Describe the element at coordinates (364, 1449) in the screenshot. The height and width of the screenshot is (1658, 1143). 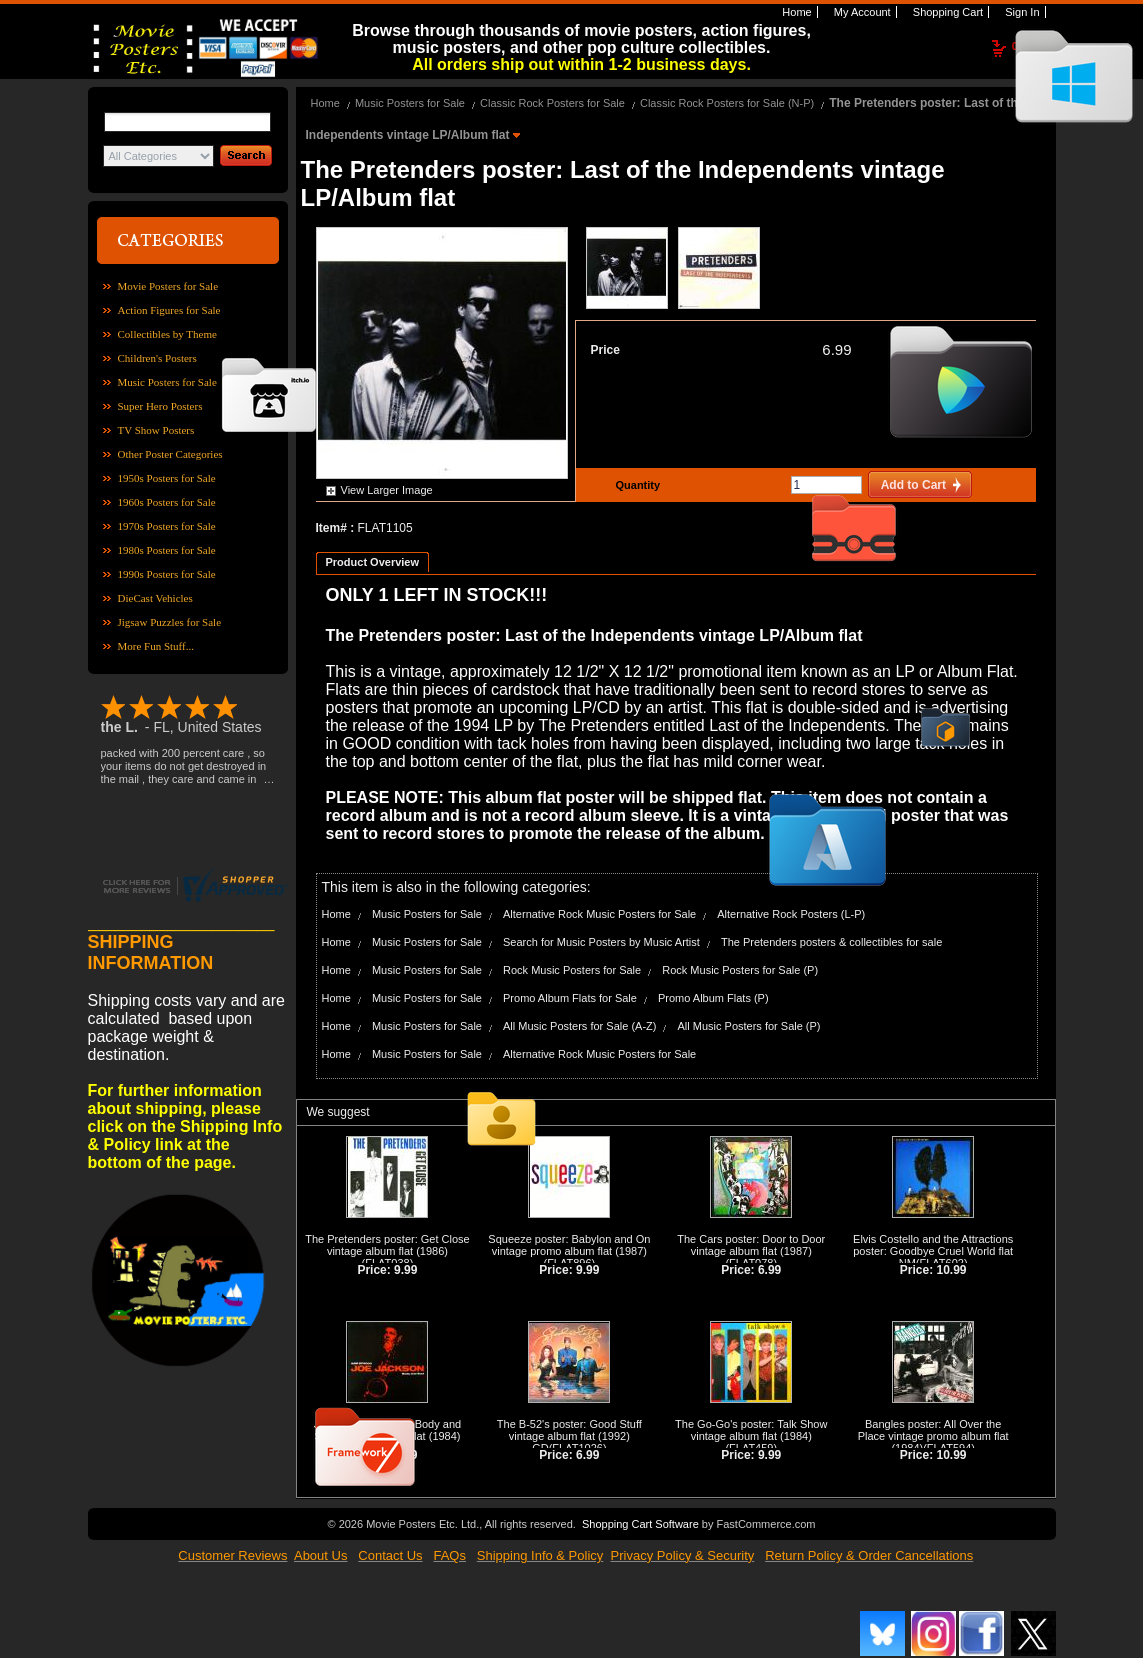
I see `open framework7 project folder` at that location.